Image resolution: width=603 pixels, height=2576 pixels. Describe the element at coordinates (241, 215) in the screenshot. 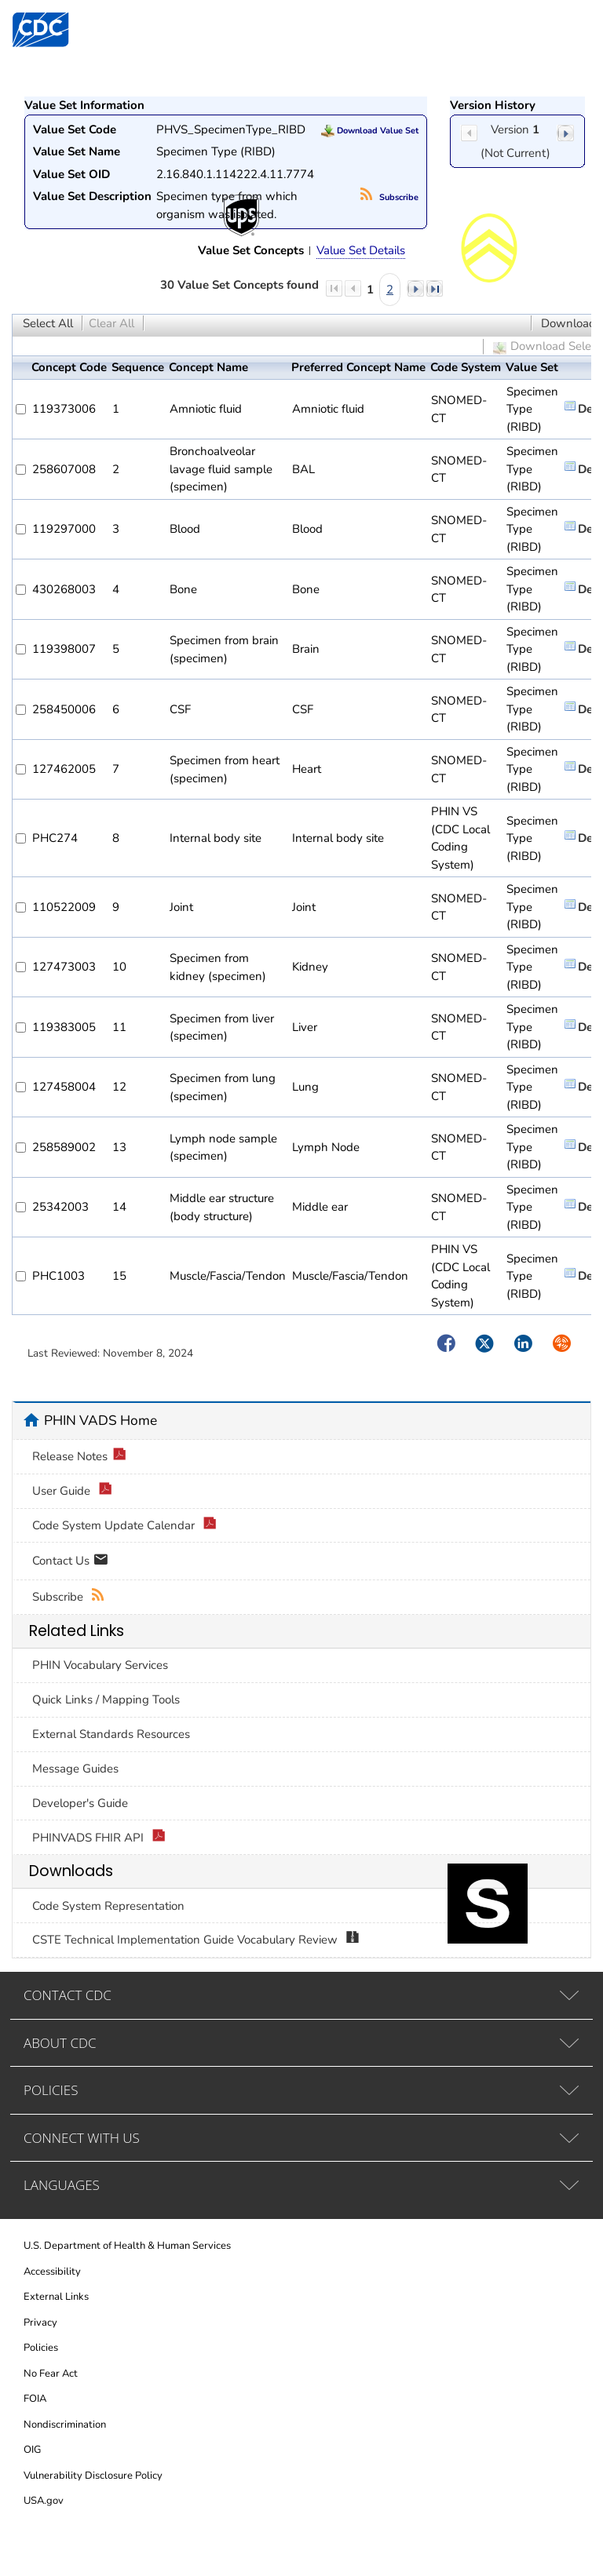

I see `UPS shipping and tracking services` at that location.